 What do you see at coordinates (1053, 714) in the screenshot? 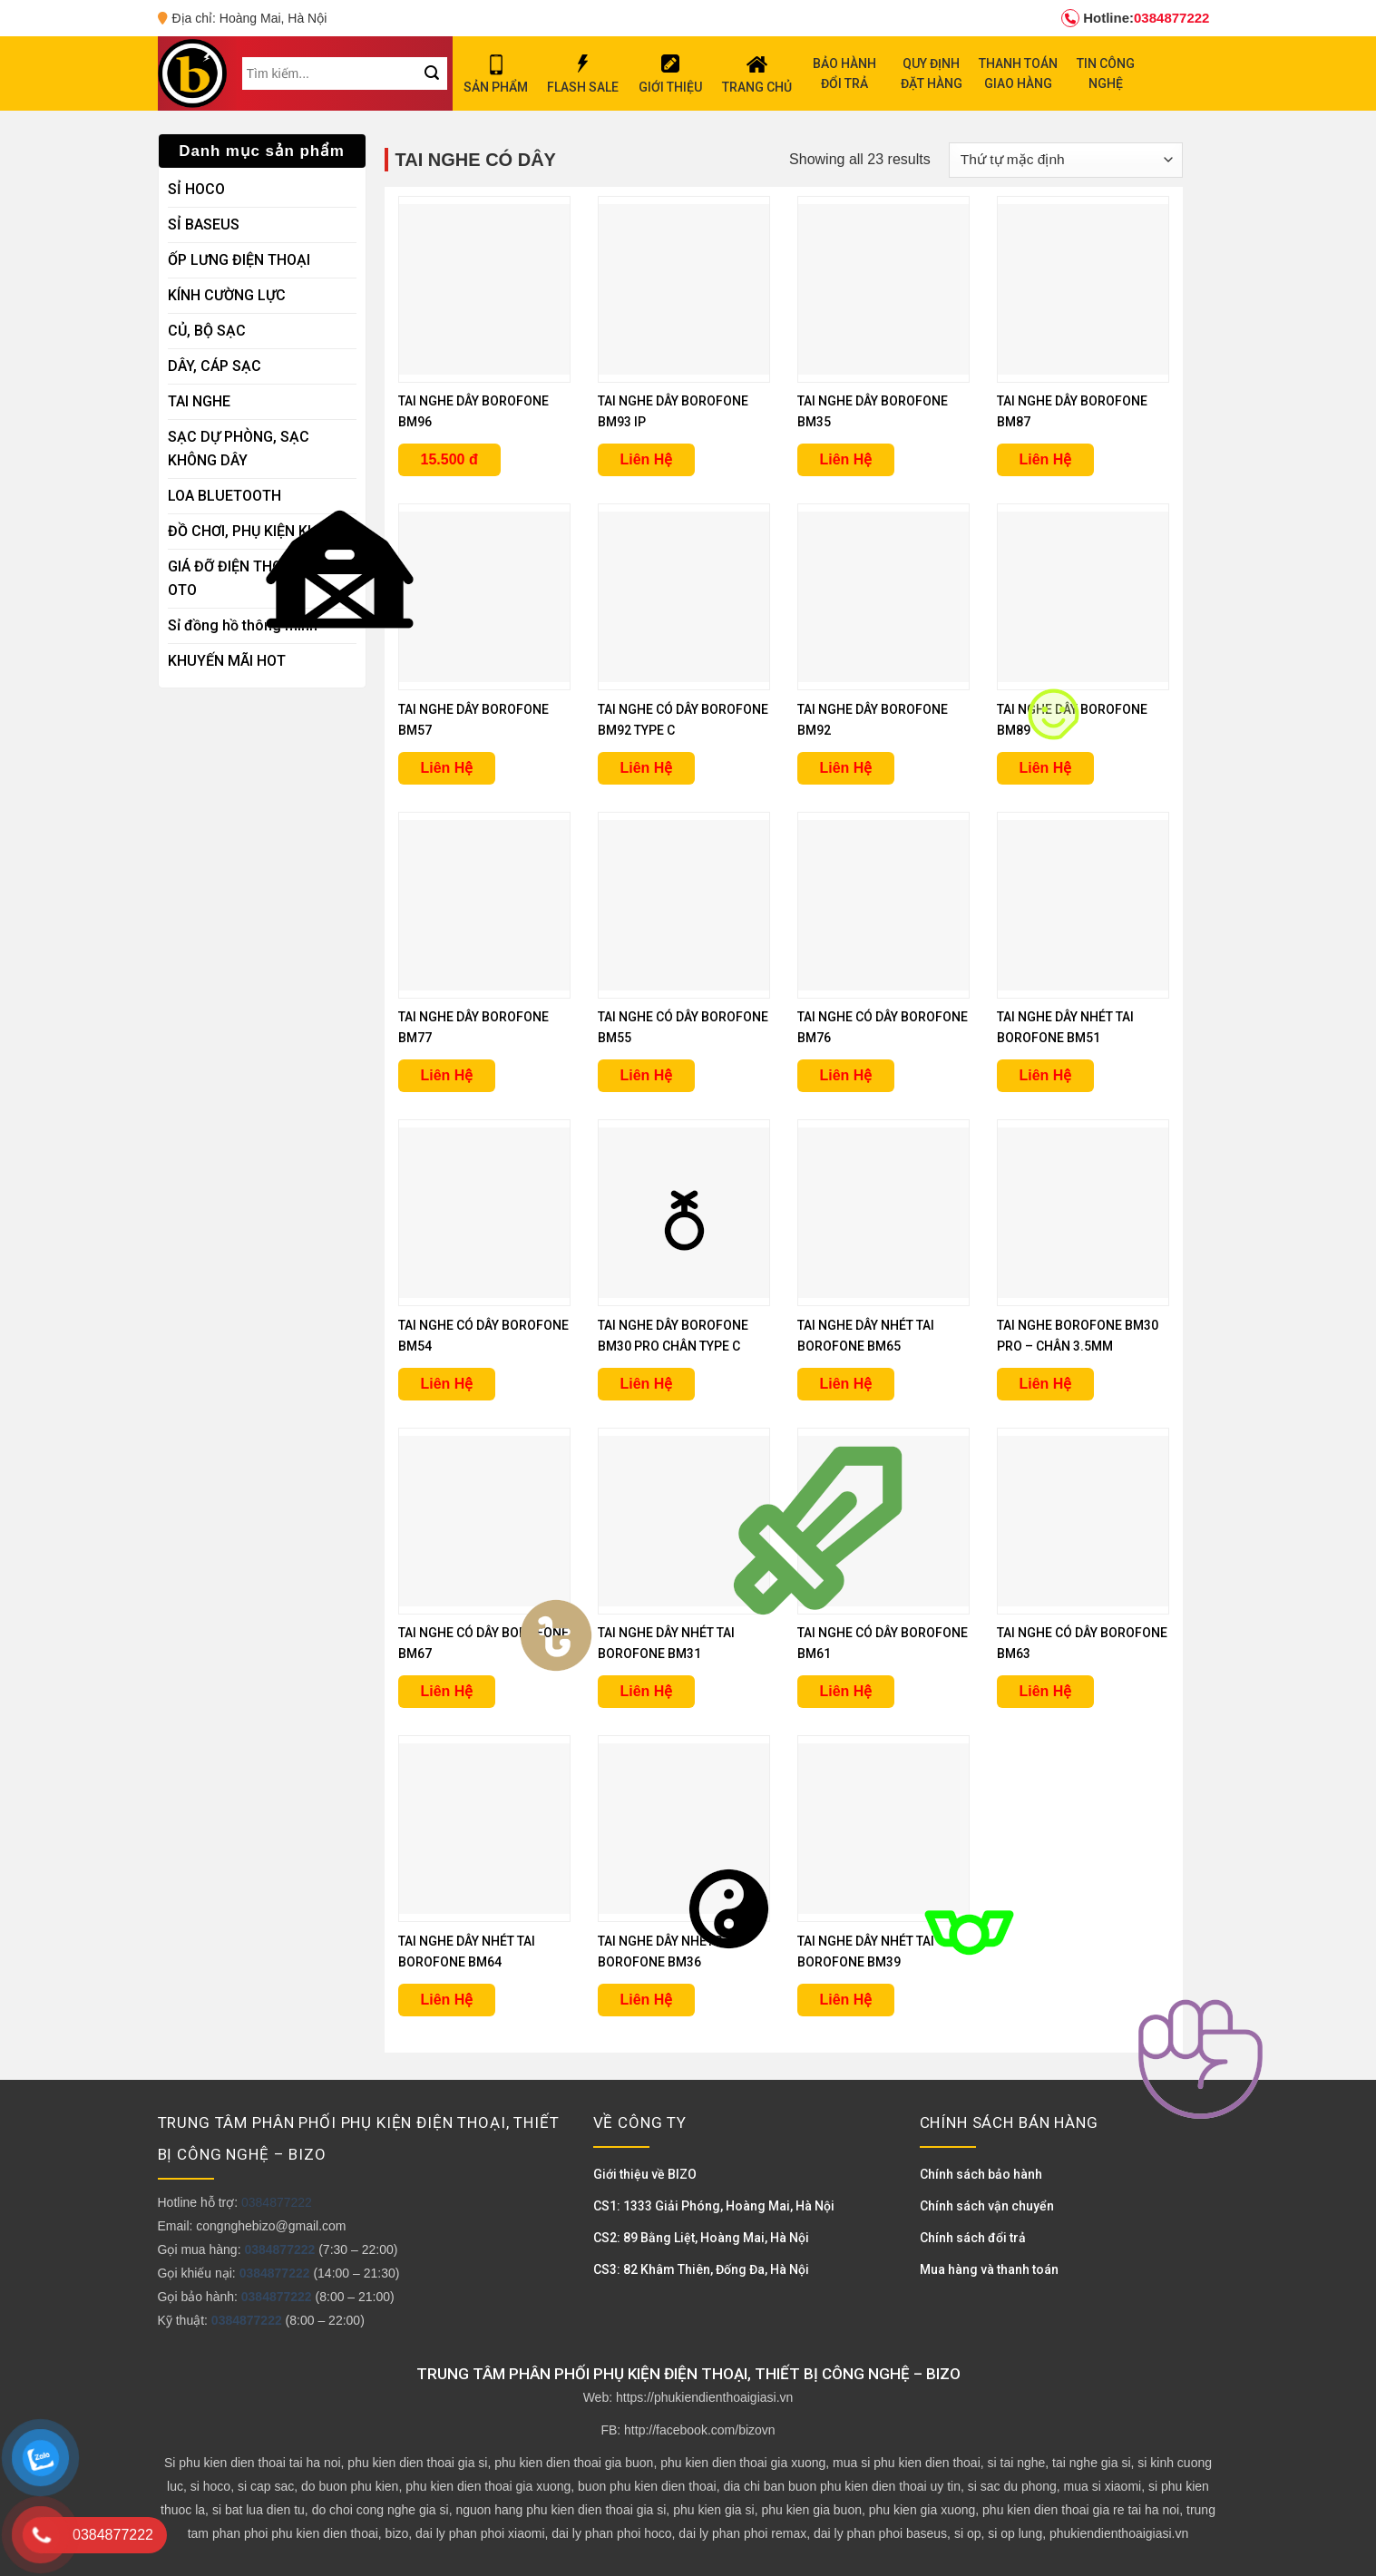
I see `add a sticker or emoji to your message` at bounding box center [1053, 714].